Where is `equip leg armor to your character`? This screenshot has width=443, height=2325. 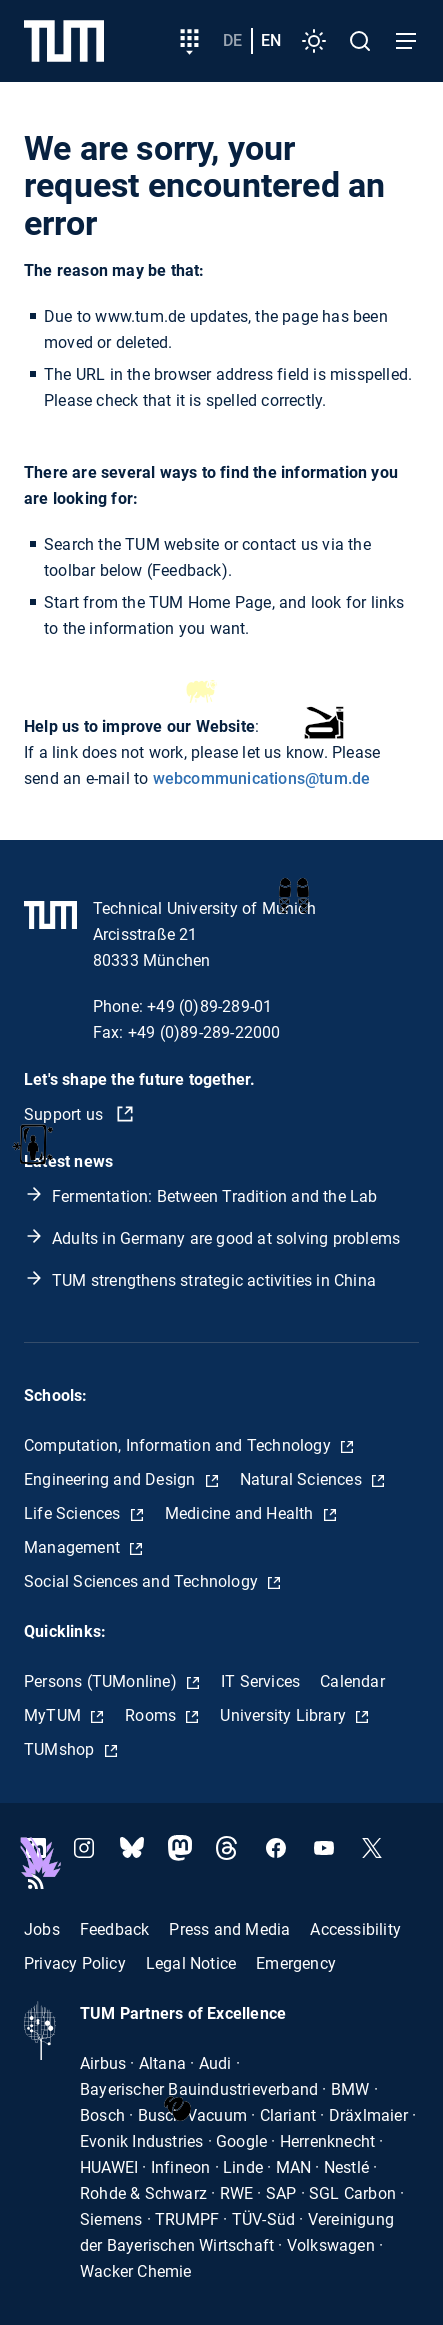 equip leg armor to your character is located at coordinates (294, 895).